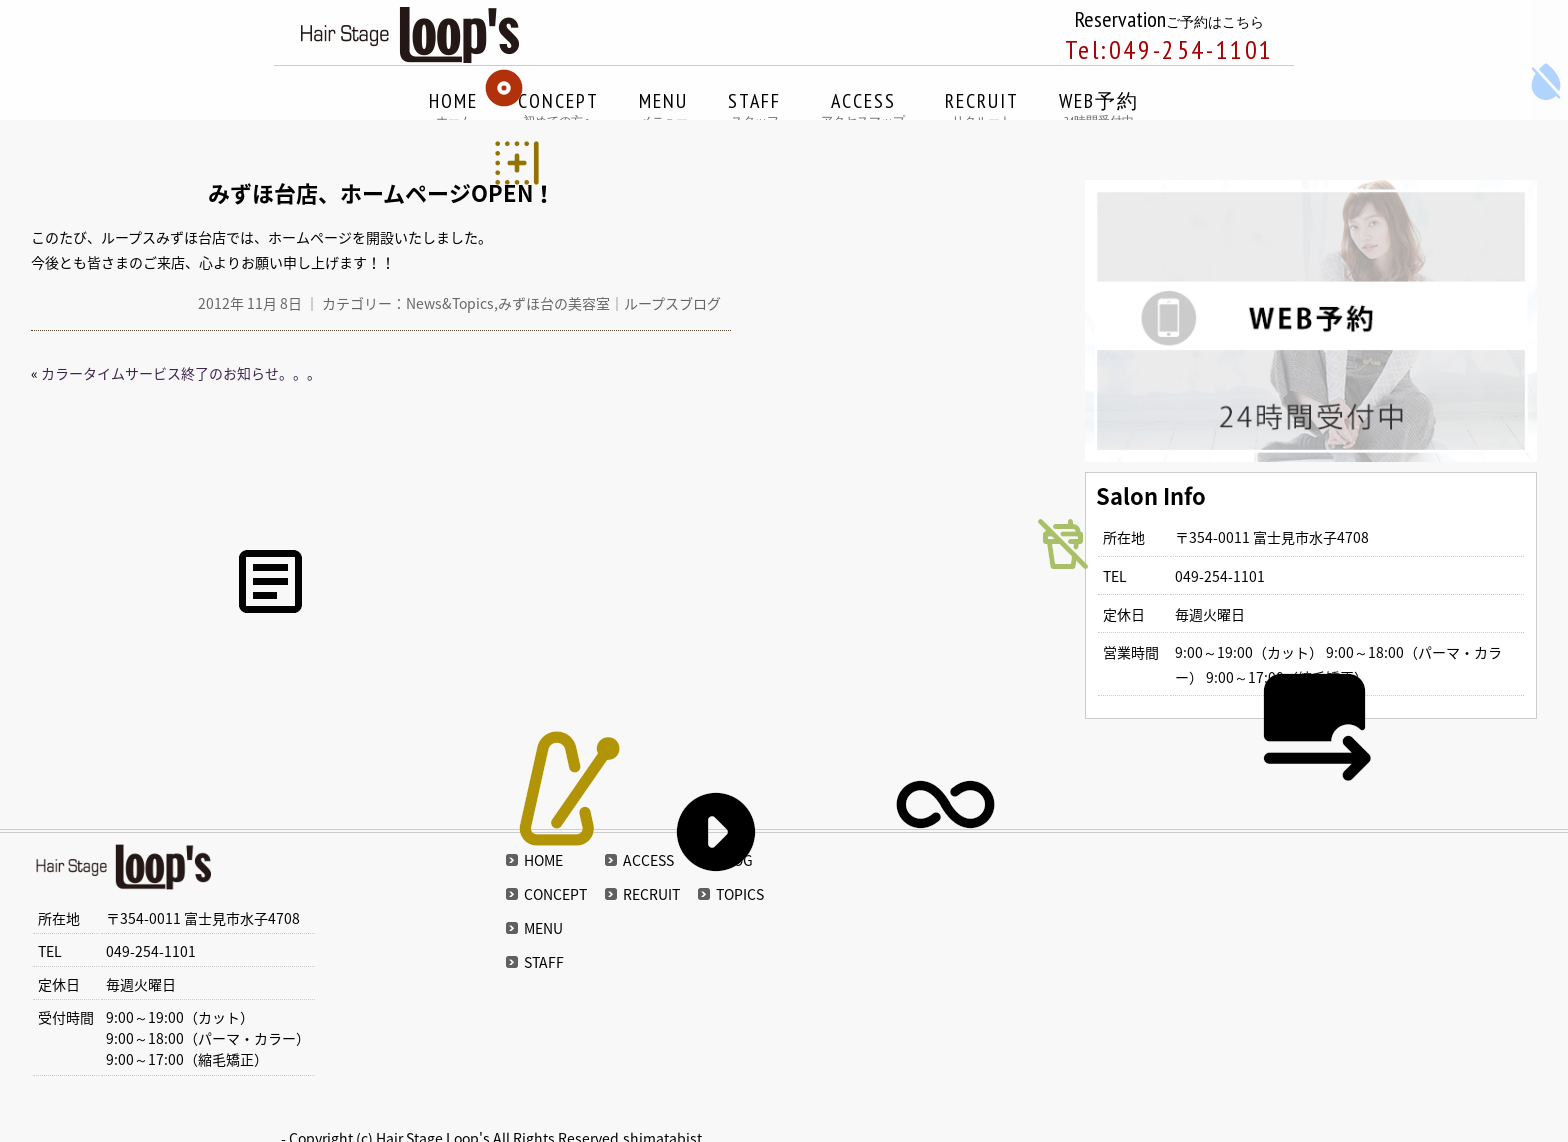 The height and width of the screenshot is (1142, 1568). I want to click on enable infinite scroll or looping, so click(945, 804).